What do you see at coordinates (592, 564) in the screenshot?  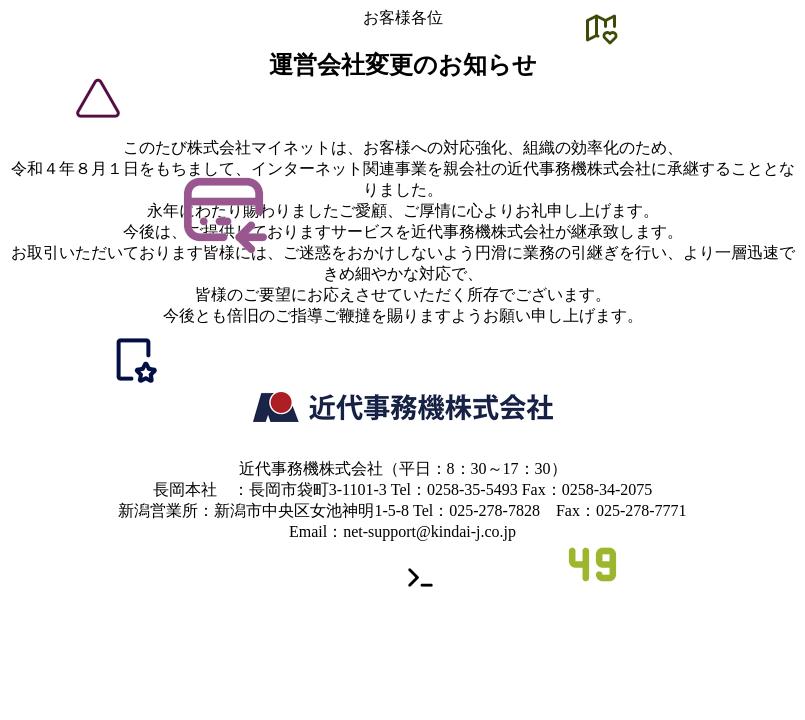 I see `indicates item number 49 in a list or sequence` at bounding box center [592, 564].